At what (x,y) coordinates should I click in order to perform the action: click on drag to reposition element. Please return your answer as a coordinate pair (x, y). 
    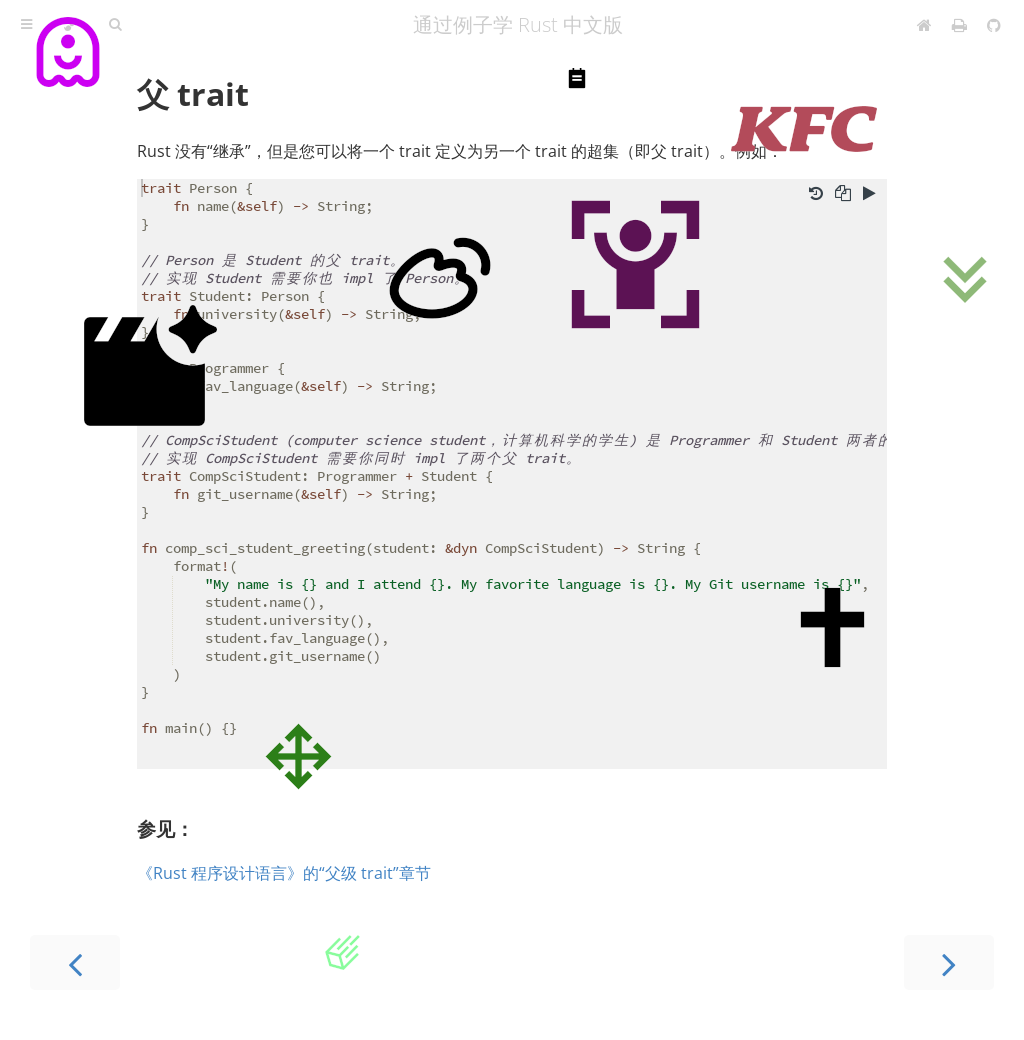
    Looking at the image, I should click on (298, 756).